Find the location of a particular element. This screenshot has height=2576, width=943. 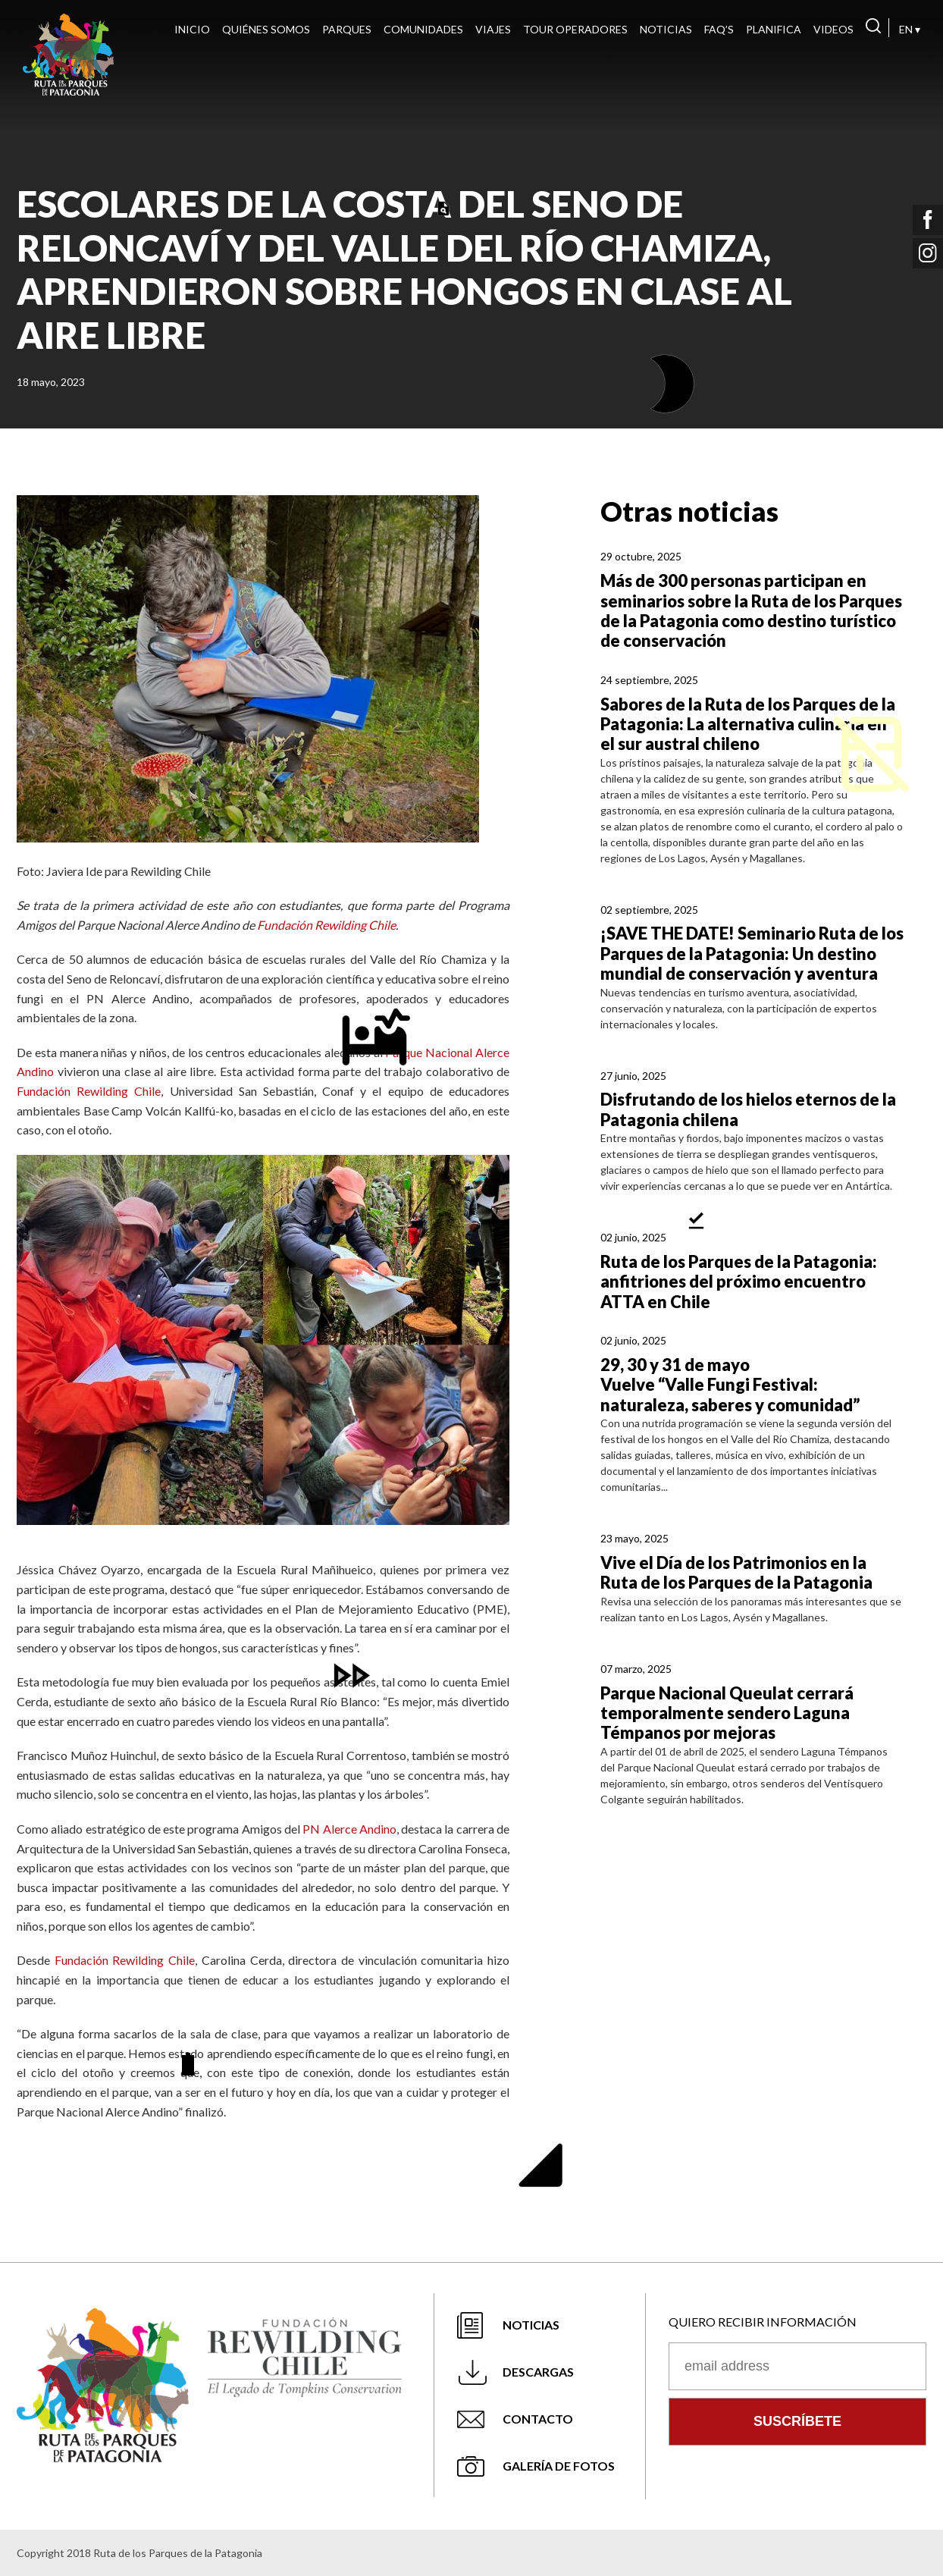

skip forward in media playback is located at coordinates (350, 1675).